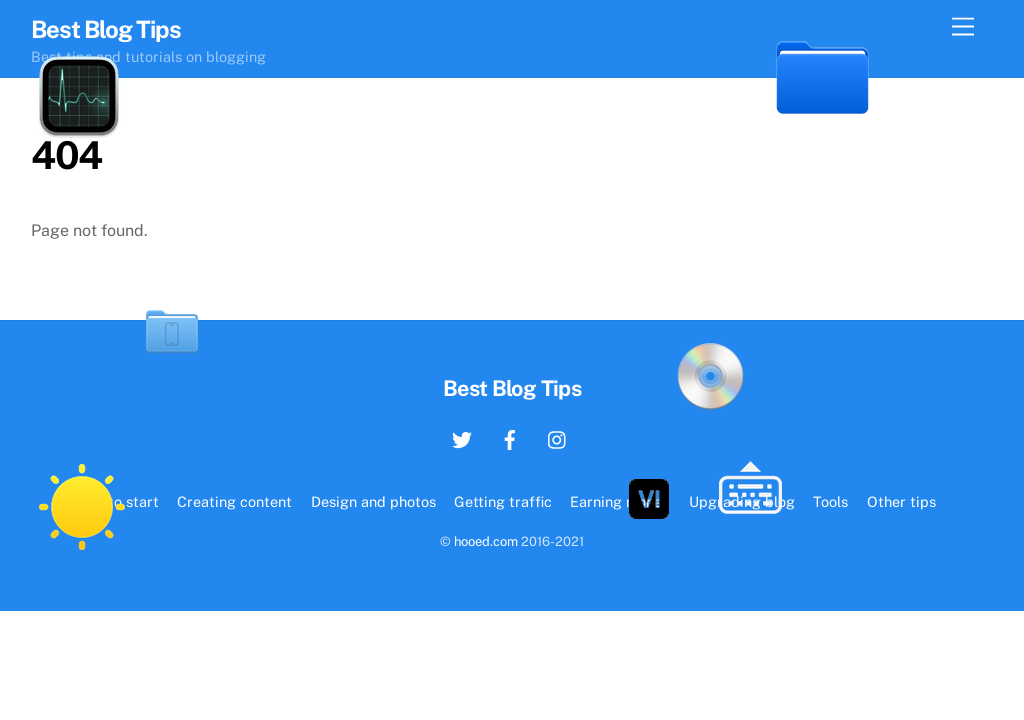  Describe the element at coordinates (710, 377) in the screenshot. I see `access CD or optical disc drive` at that location.